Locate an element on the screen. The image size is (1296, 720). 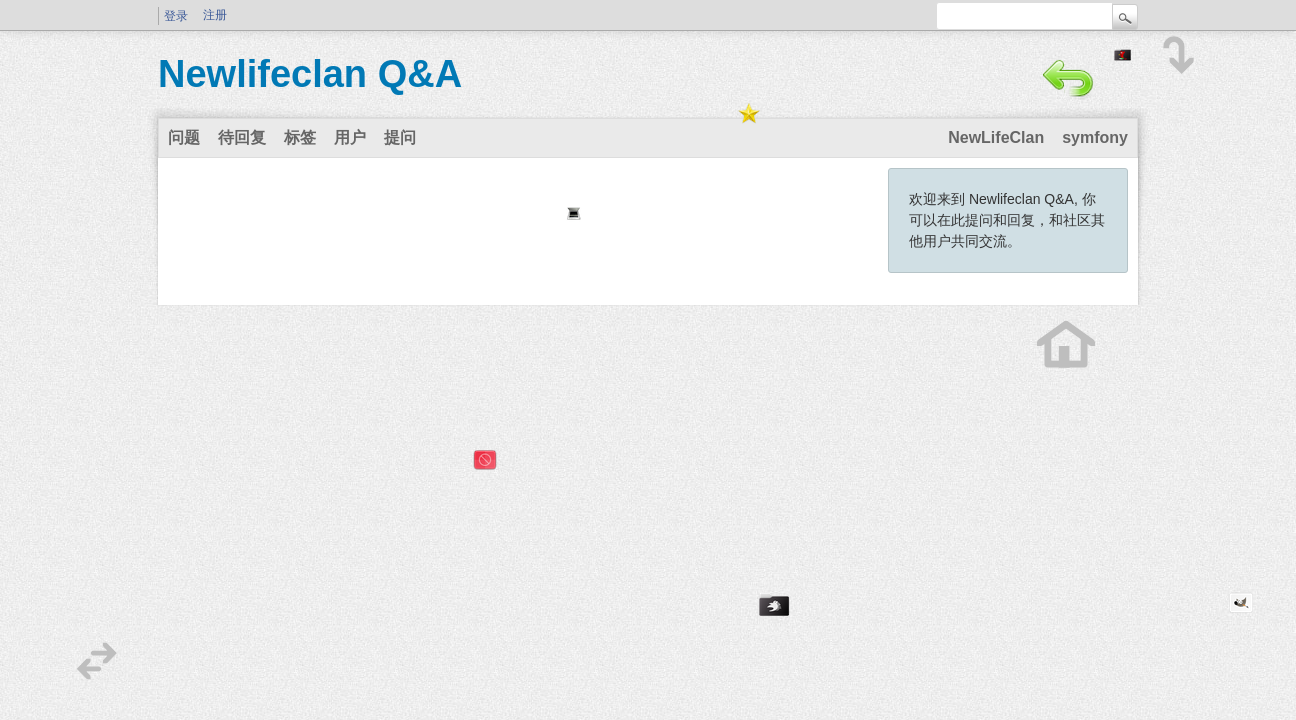
open BSD-related files or projects is located at coordinates (1122, 54).